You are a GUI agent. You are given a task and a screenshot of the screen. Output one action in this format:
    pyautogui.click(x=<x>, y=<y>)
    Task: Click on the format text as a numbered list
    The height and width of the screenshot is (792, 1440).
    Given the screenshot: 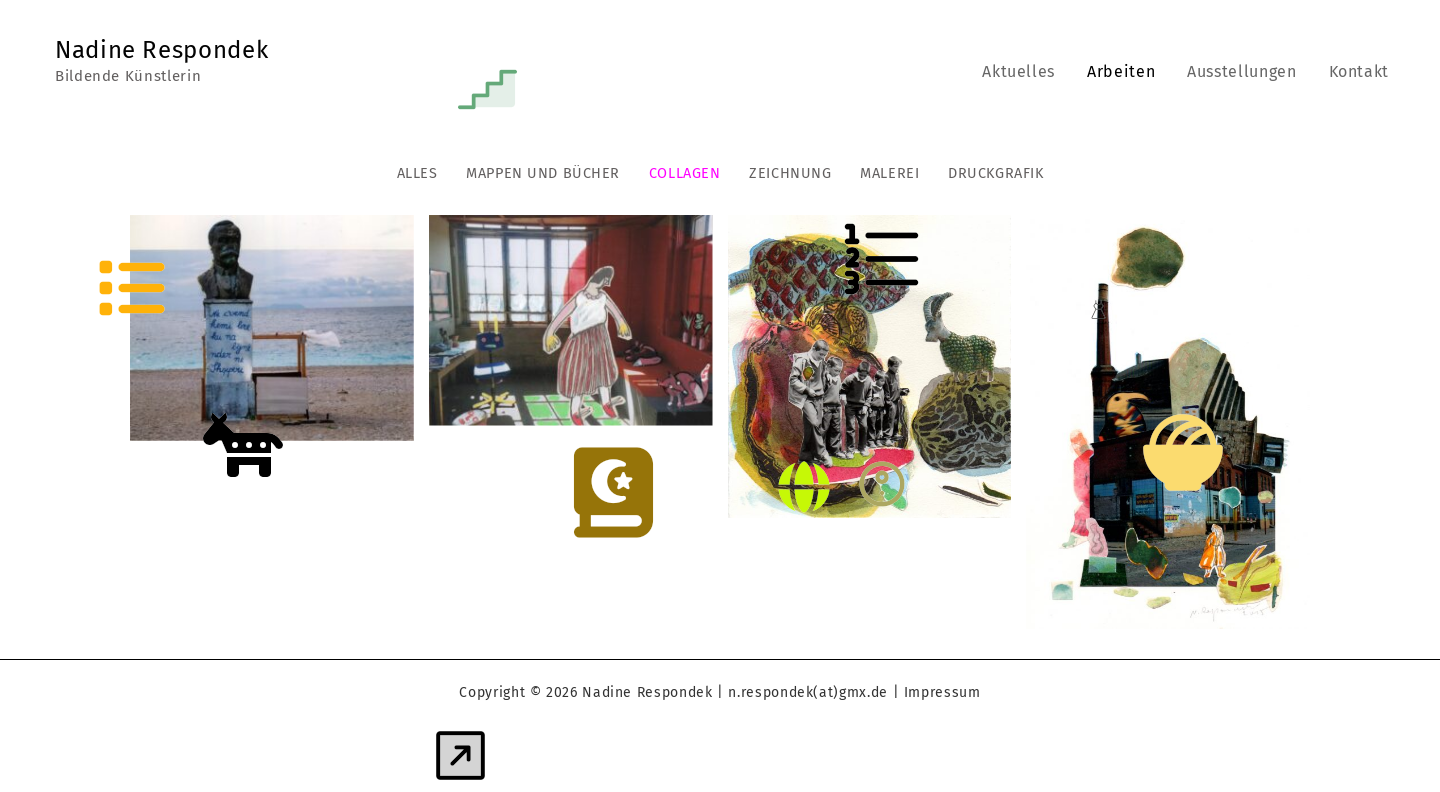 What is the action you would take?
    pyautogui.click(x=883, y=259)
    